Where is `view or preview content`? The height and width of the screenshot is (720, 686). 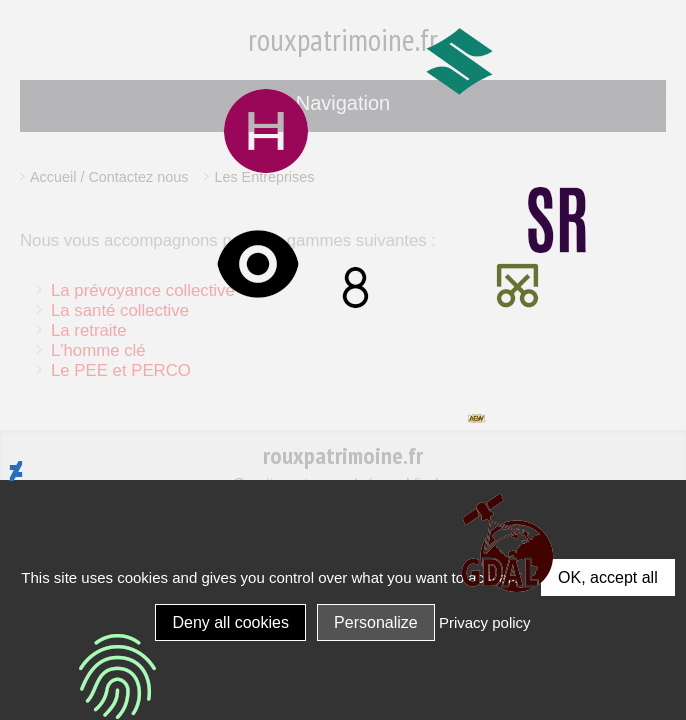 view or preview content is located at coordinates (258, 264).